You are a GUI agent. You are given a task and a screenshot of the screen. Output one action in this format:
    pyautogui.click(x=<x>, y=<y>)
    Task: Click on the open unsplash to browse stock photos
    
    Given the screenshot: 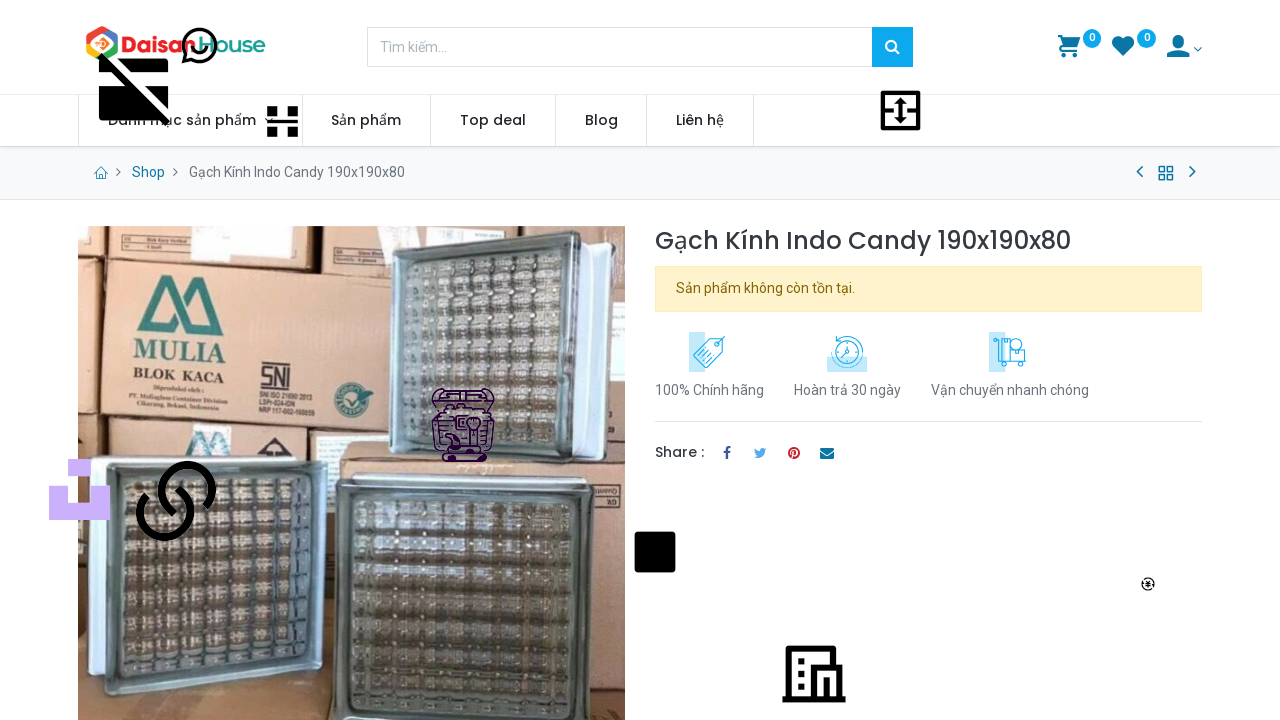 What is the action you would take?
    pyautogui.click(x=79, y=489)
    